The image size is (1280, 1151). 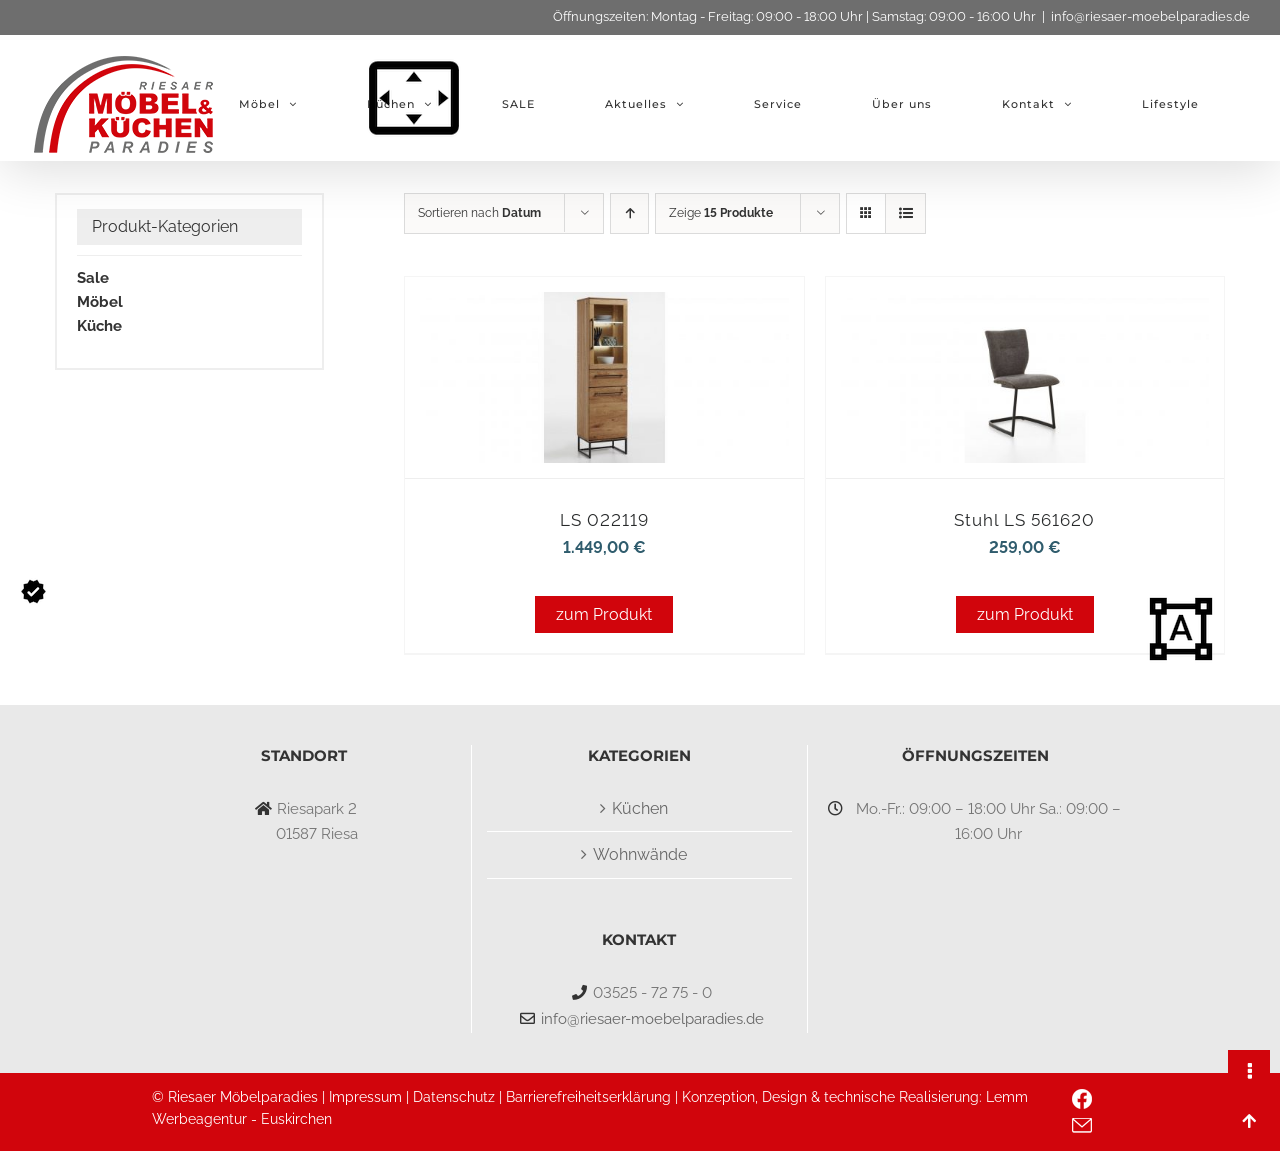 I want to click on indicates a verified account or profile, so click(x=33, y=591).